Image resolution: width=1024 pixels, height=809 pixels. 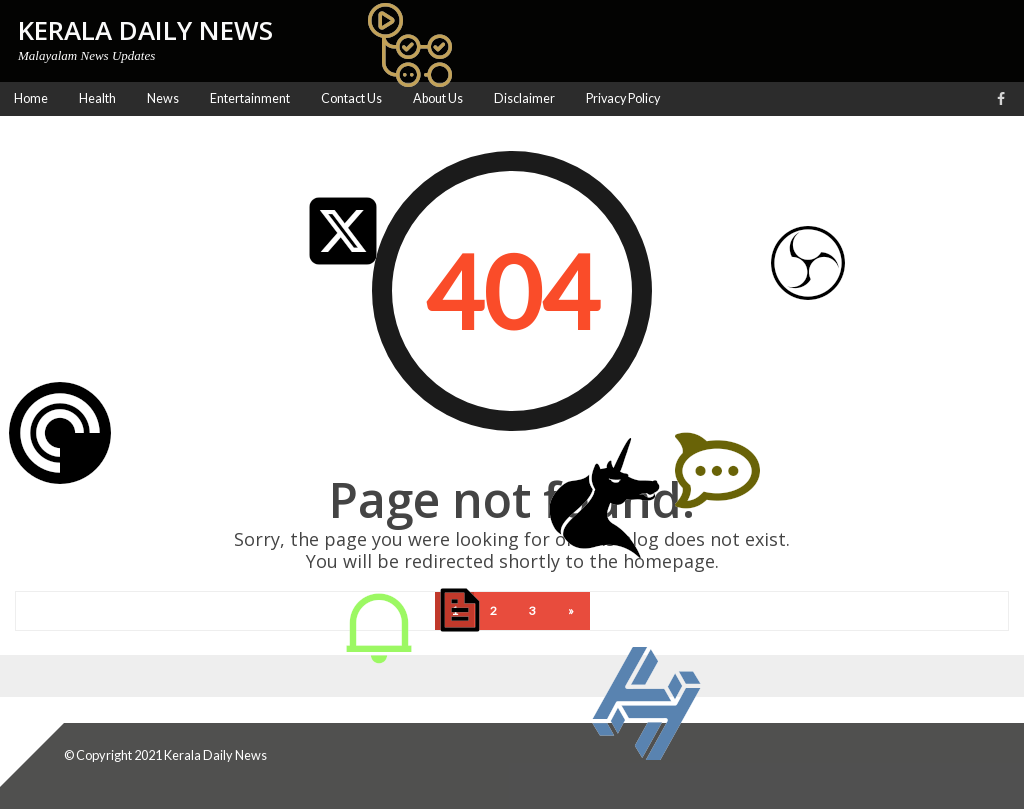 I want to click on github actions workflow automation logo, so click(x=410, y=45).